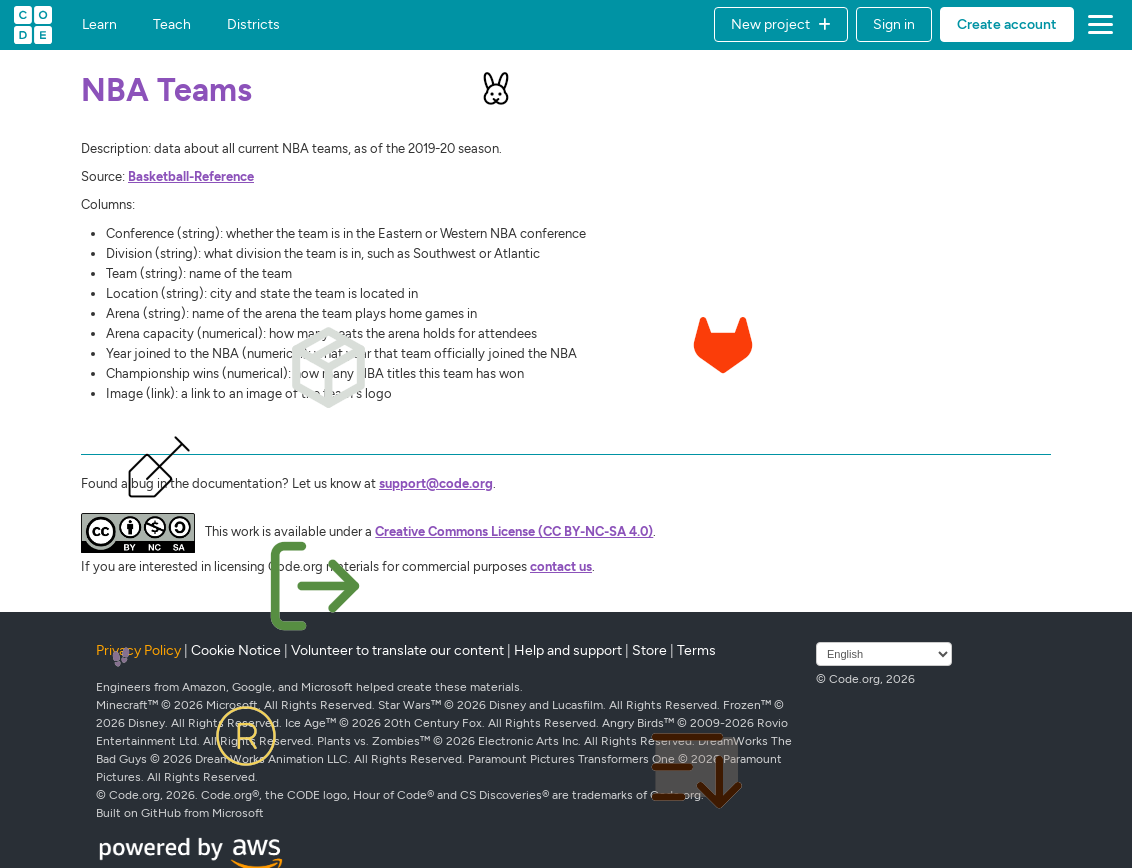 This screenshot has height=868, width=1132. Describe the element at coordinates (723, 344) in the screenshot. I see `open gitlab repository` at that location.